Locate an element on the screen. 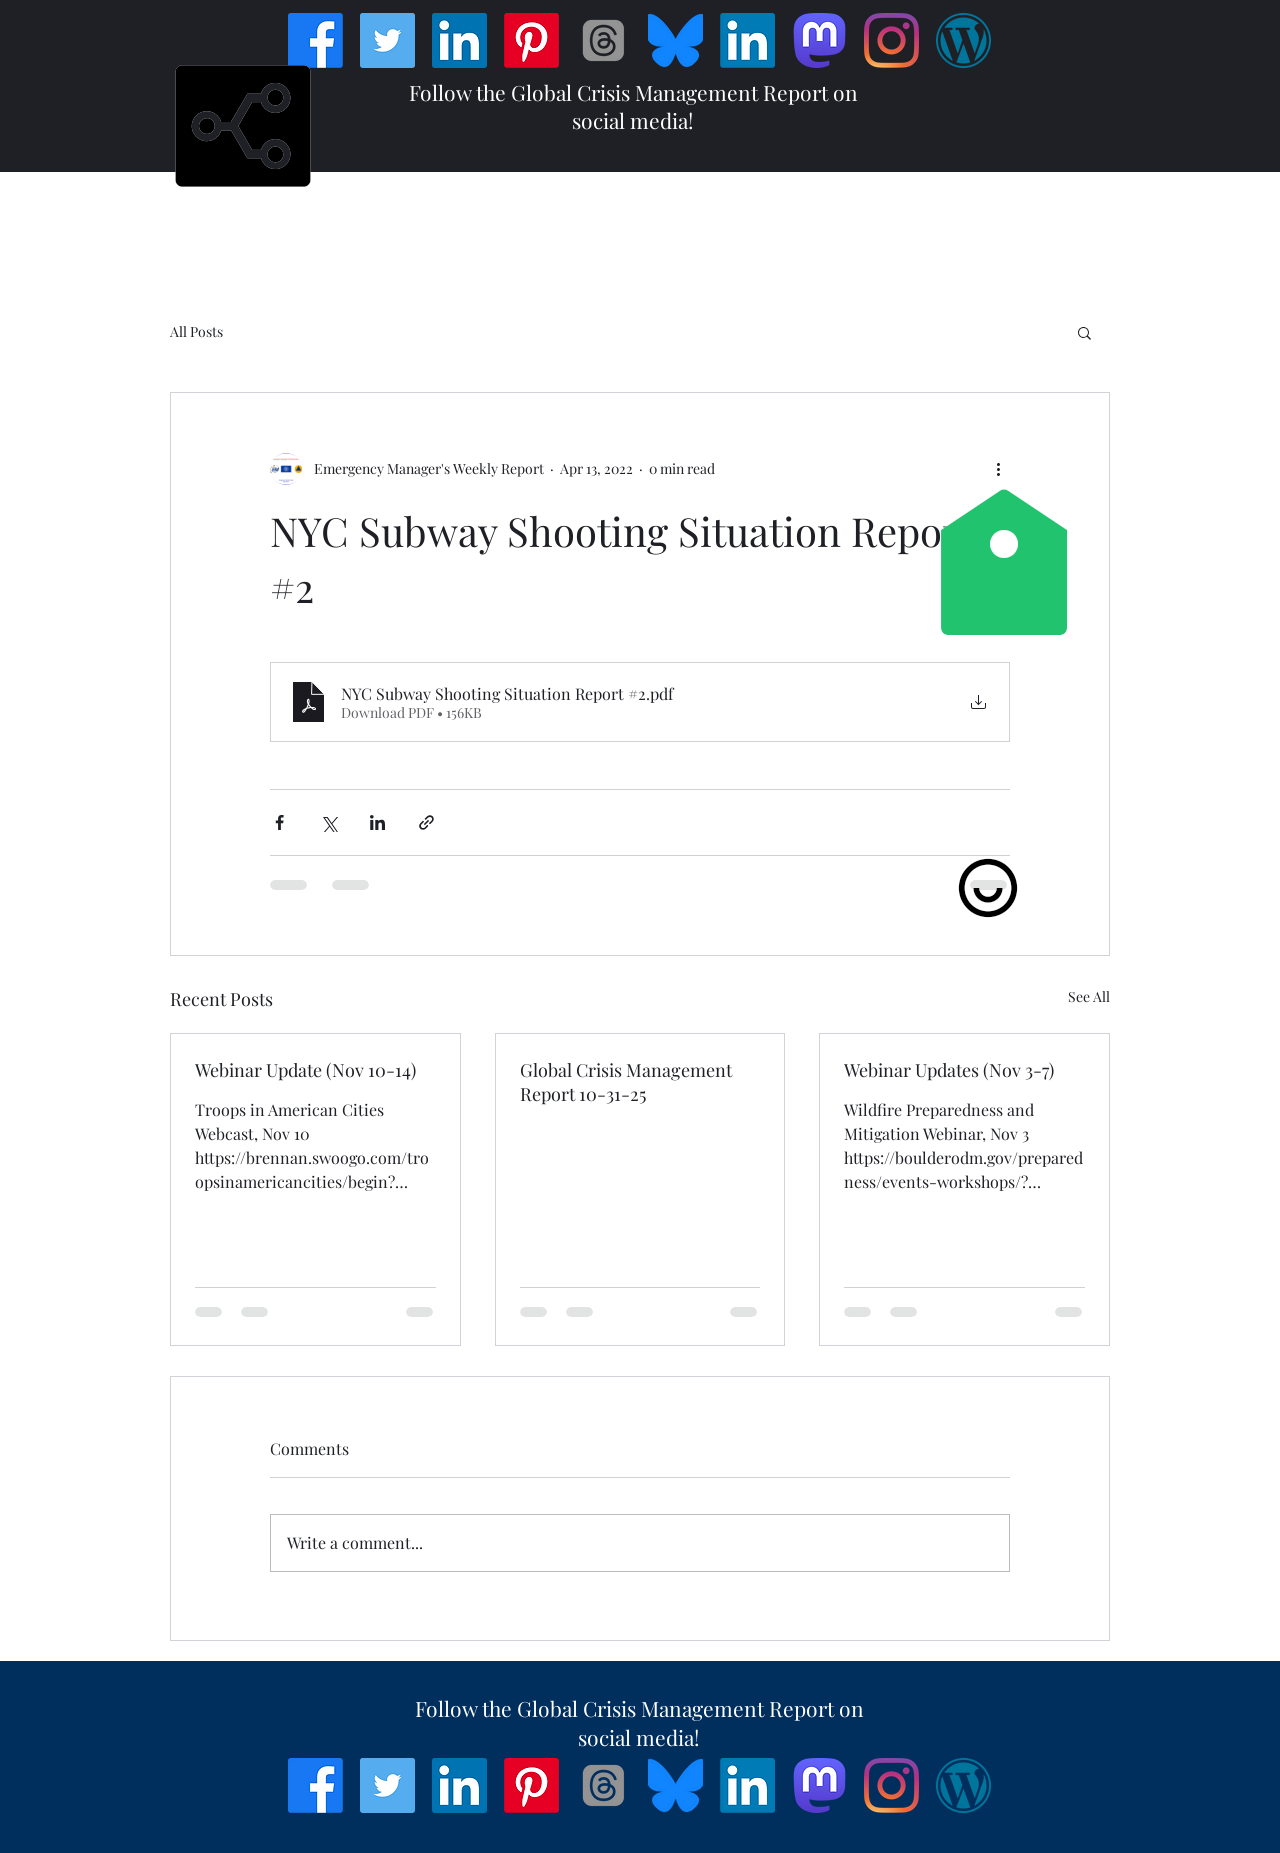 This screenshot has width=1280, height=1853. view your profile is located at coordinates (988, 888).